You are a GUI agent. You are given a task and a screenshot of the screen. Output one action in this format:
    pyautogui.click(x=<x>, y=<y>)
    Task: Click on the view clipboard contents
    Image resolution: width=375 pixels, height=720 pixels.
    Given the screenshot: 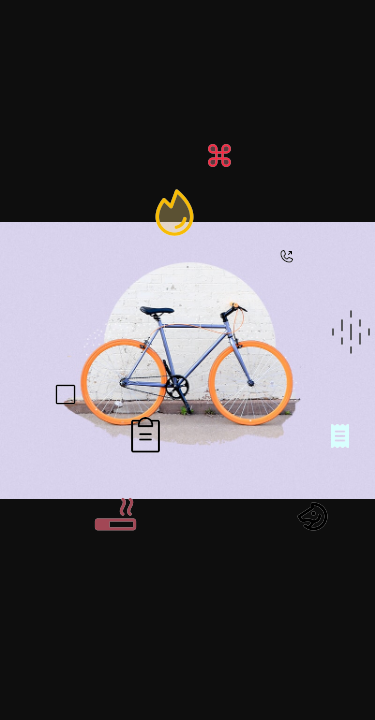 What is the action you would take?
    pyautogui.click(x=145, y=435)
    